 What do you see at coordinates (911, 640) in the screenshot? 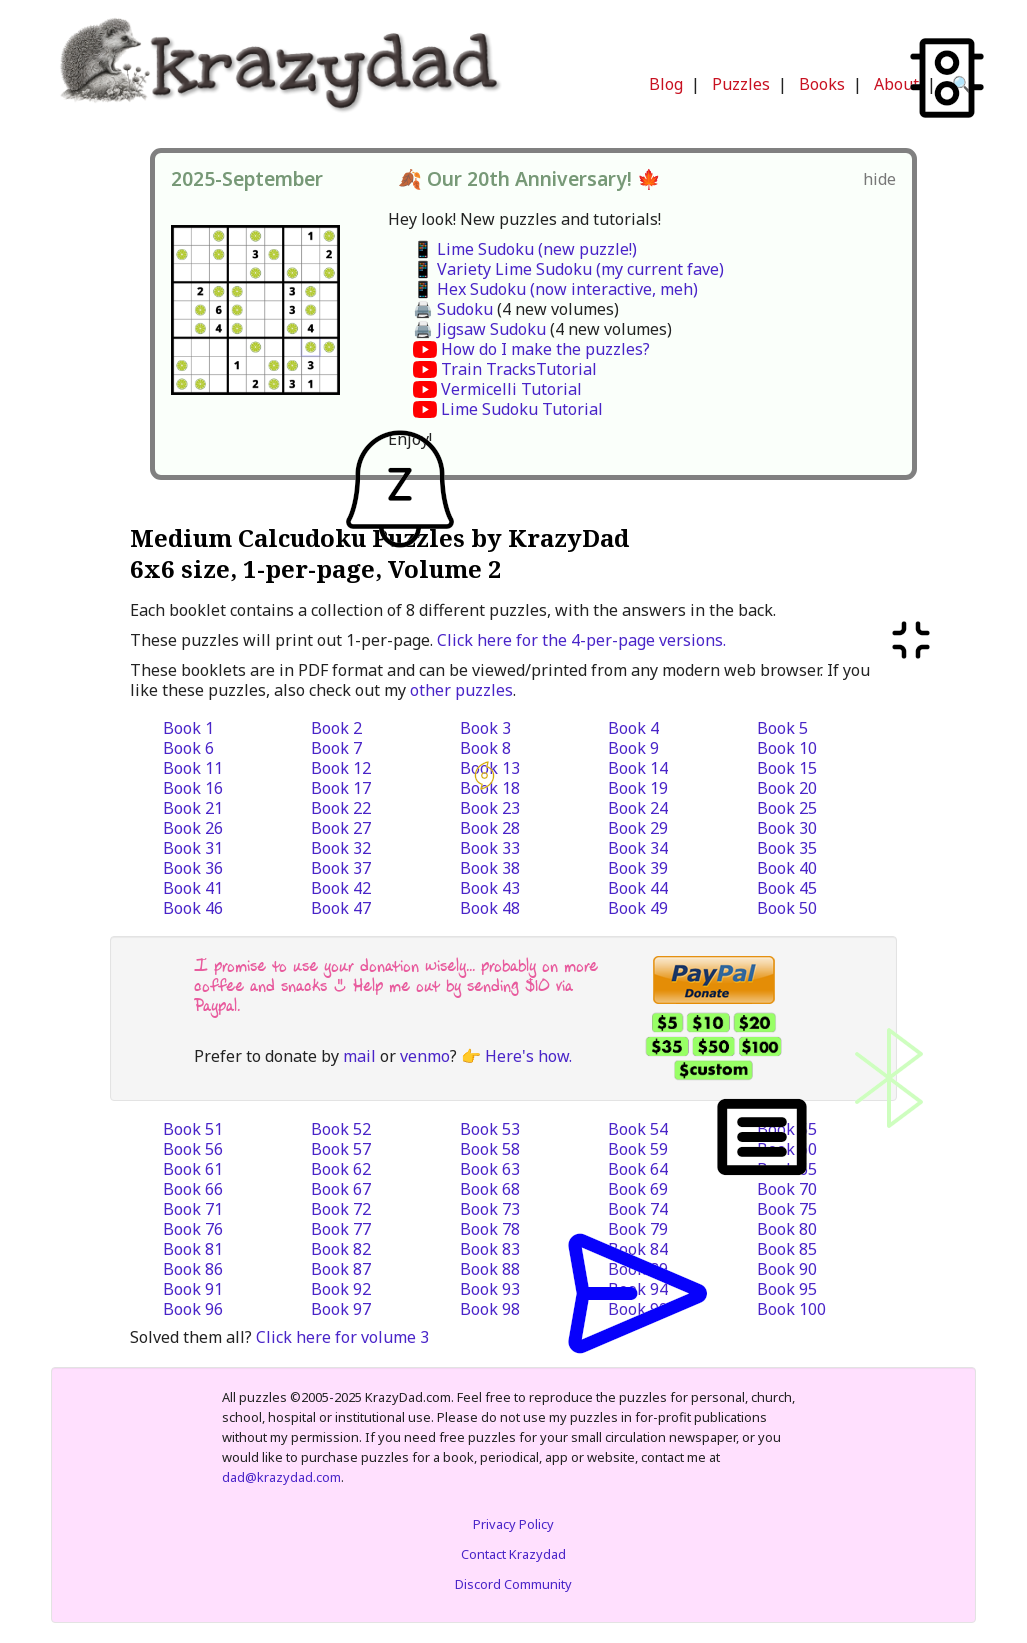
I see `minimize or collapse the current window` at bounding box center [911, 640].